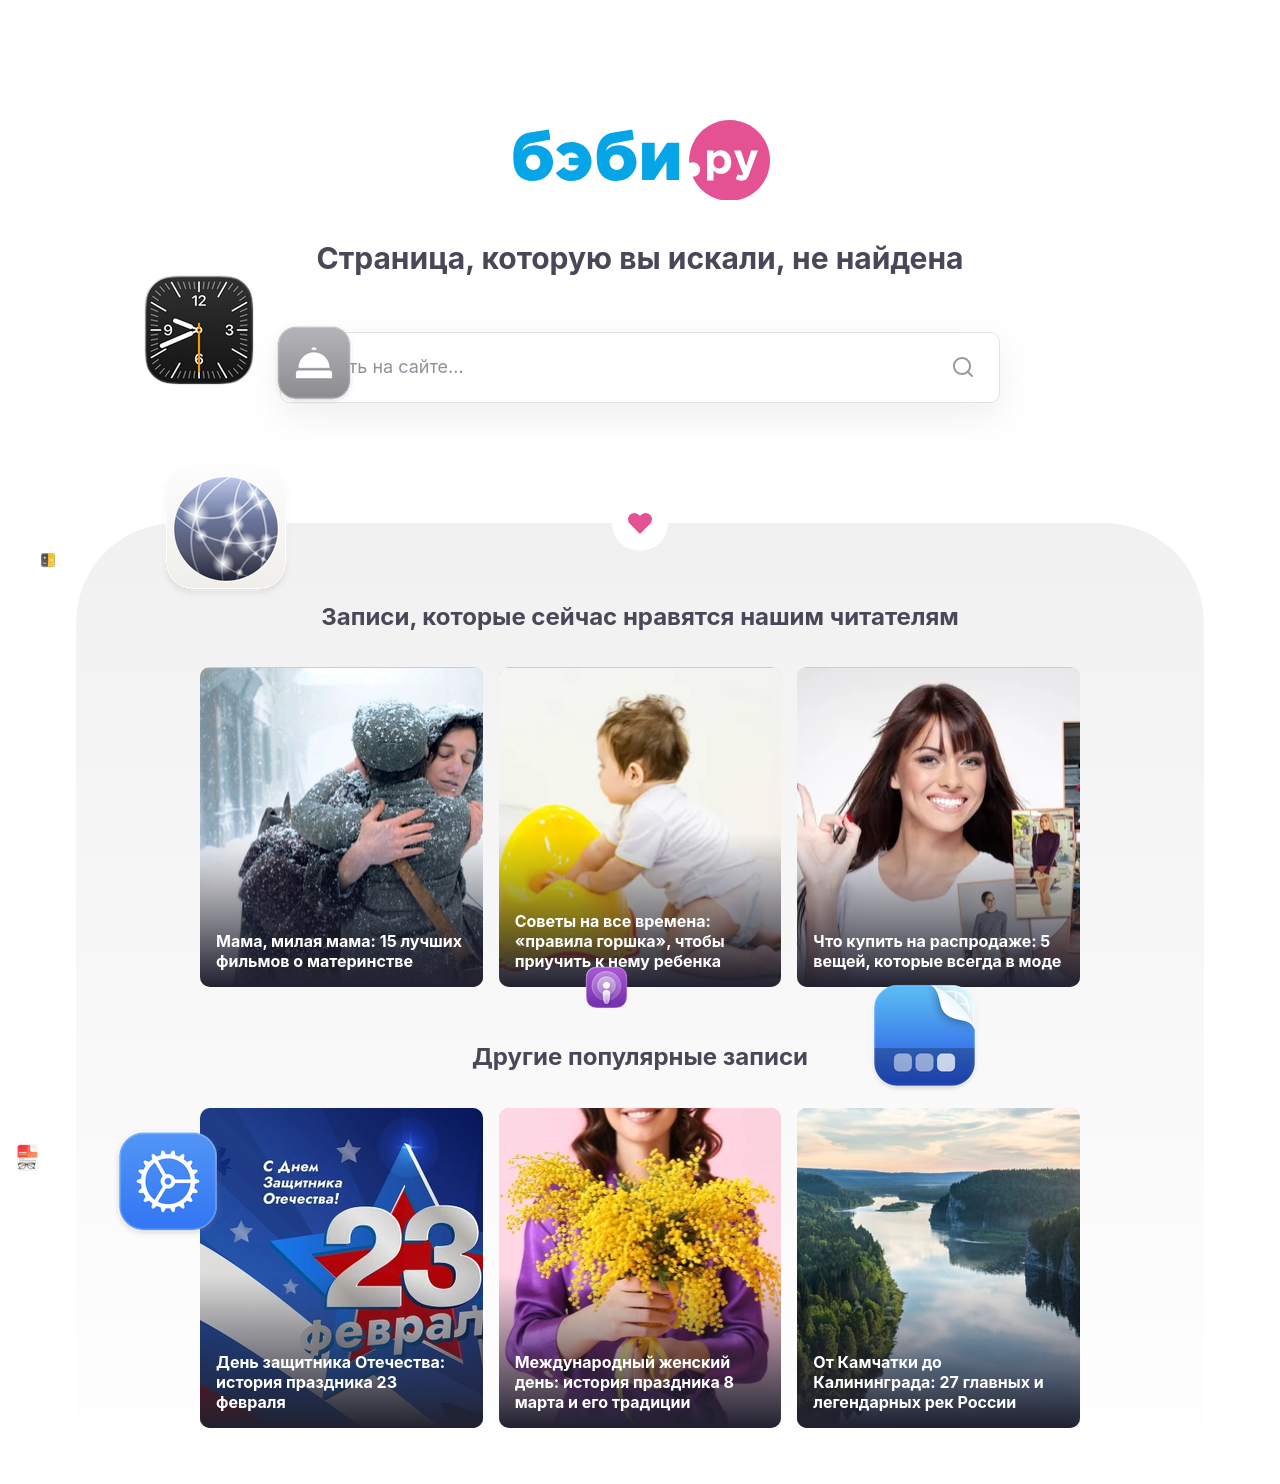 Image resolution: width=1280 pixels, height=1484 pixels. I want to click on access system tray settings and background applications, so click(924, 1035).